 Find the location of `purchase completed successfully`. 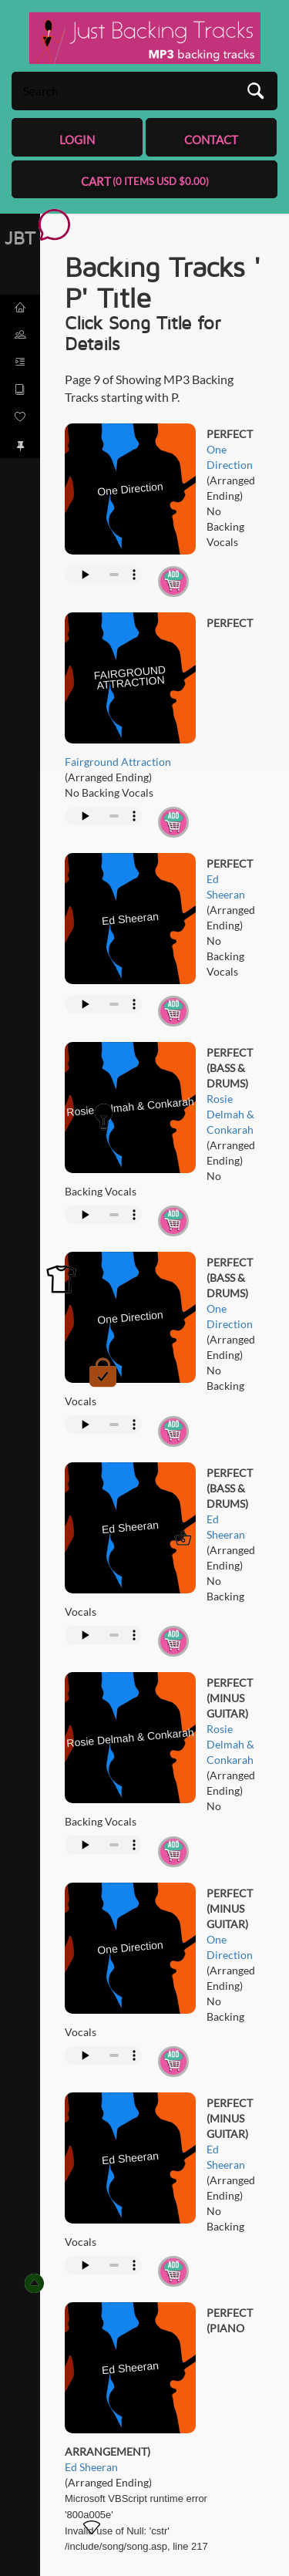

purchase completed successfully is located at coordinates (102, 1372).